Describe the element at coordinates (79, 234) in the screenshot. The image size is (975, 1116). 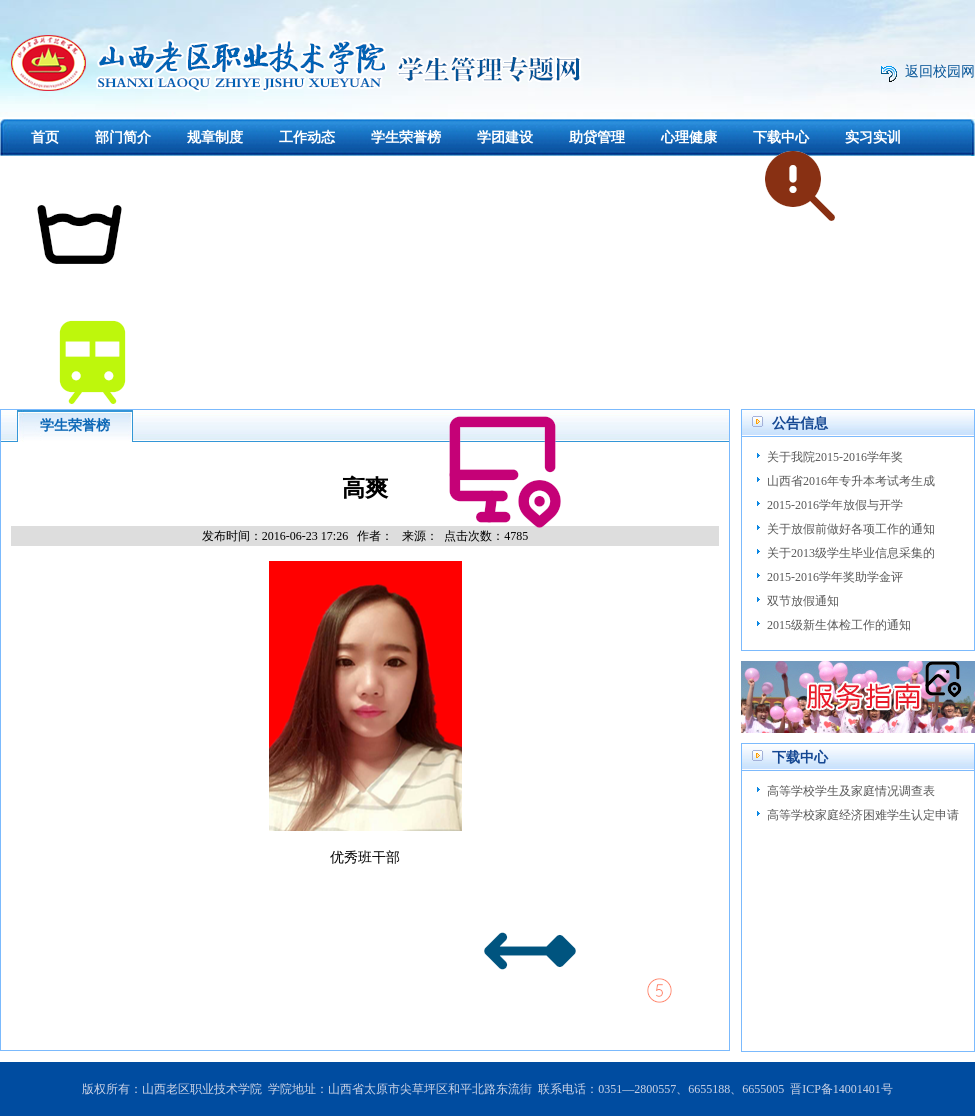
I see `wash or laundry care instructions` at that location.